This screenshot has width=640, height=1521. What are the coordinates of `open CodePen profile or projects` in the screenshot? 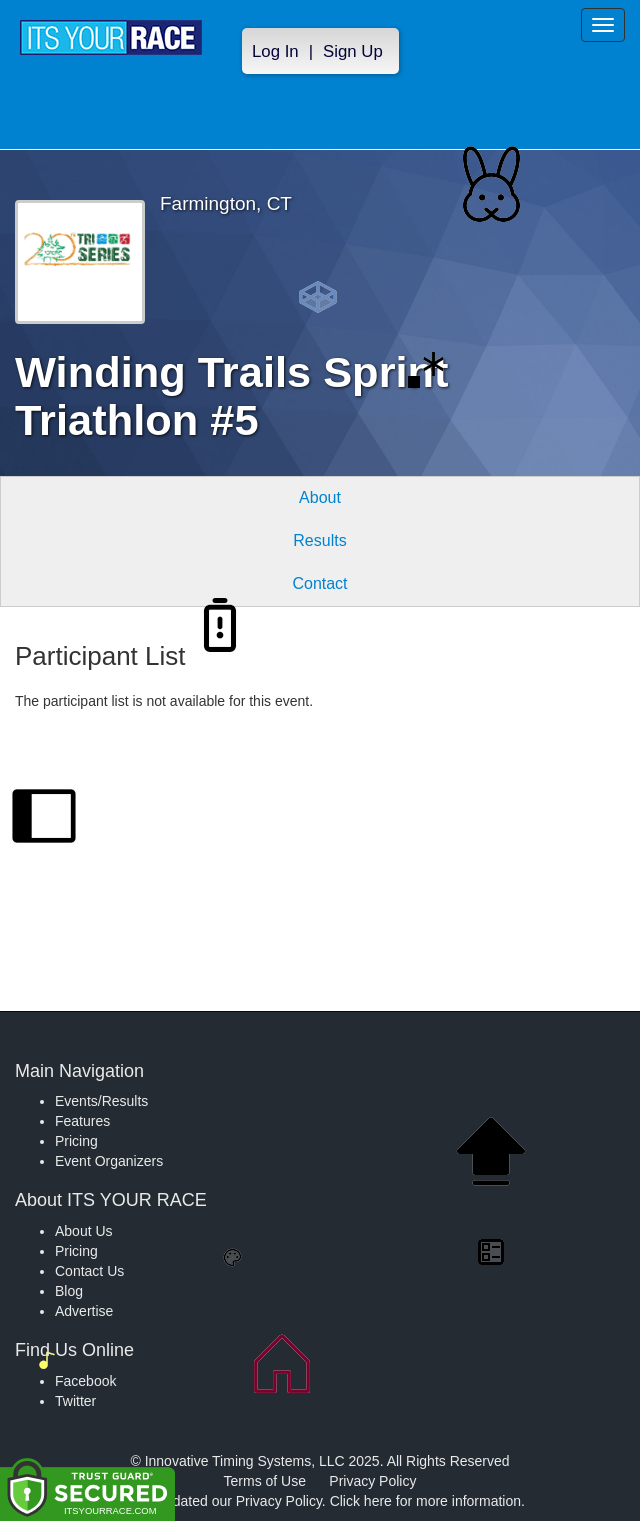 It's located at (318, 297).